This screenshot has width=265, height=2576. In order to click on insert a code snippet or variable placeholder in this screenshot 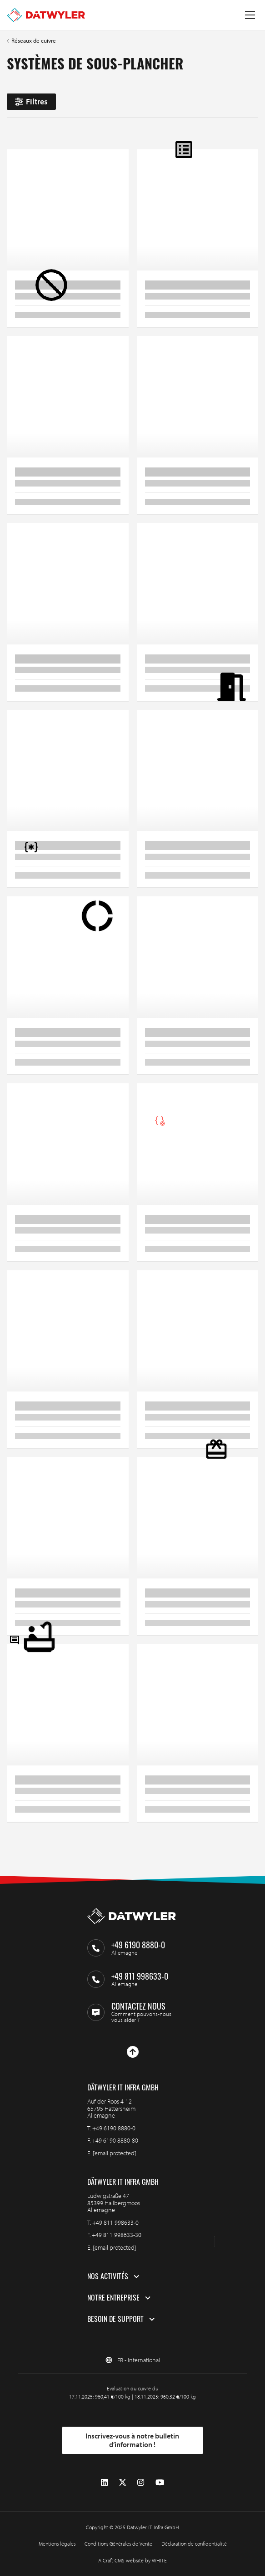, I will do `click(31, 847)`.